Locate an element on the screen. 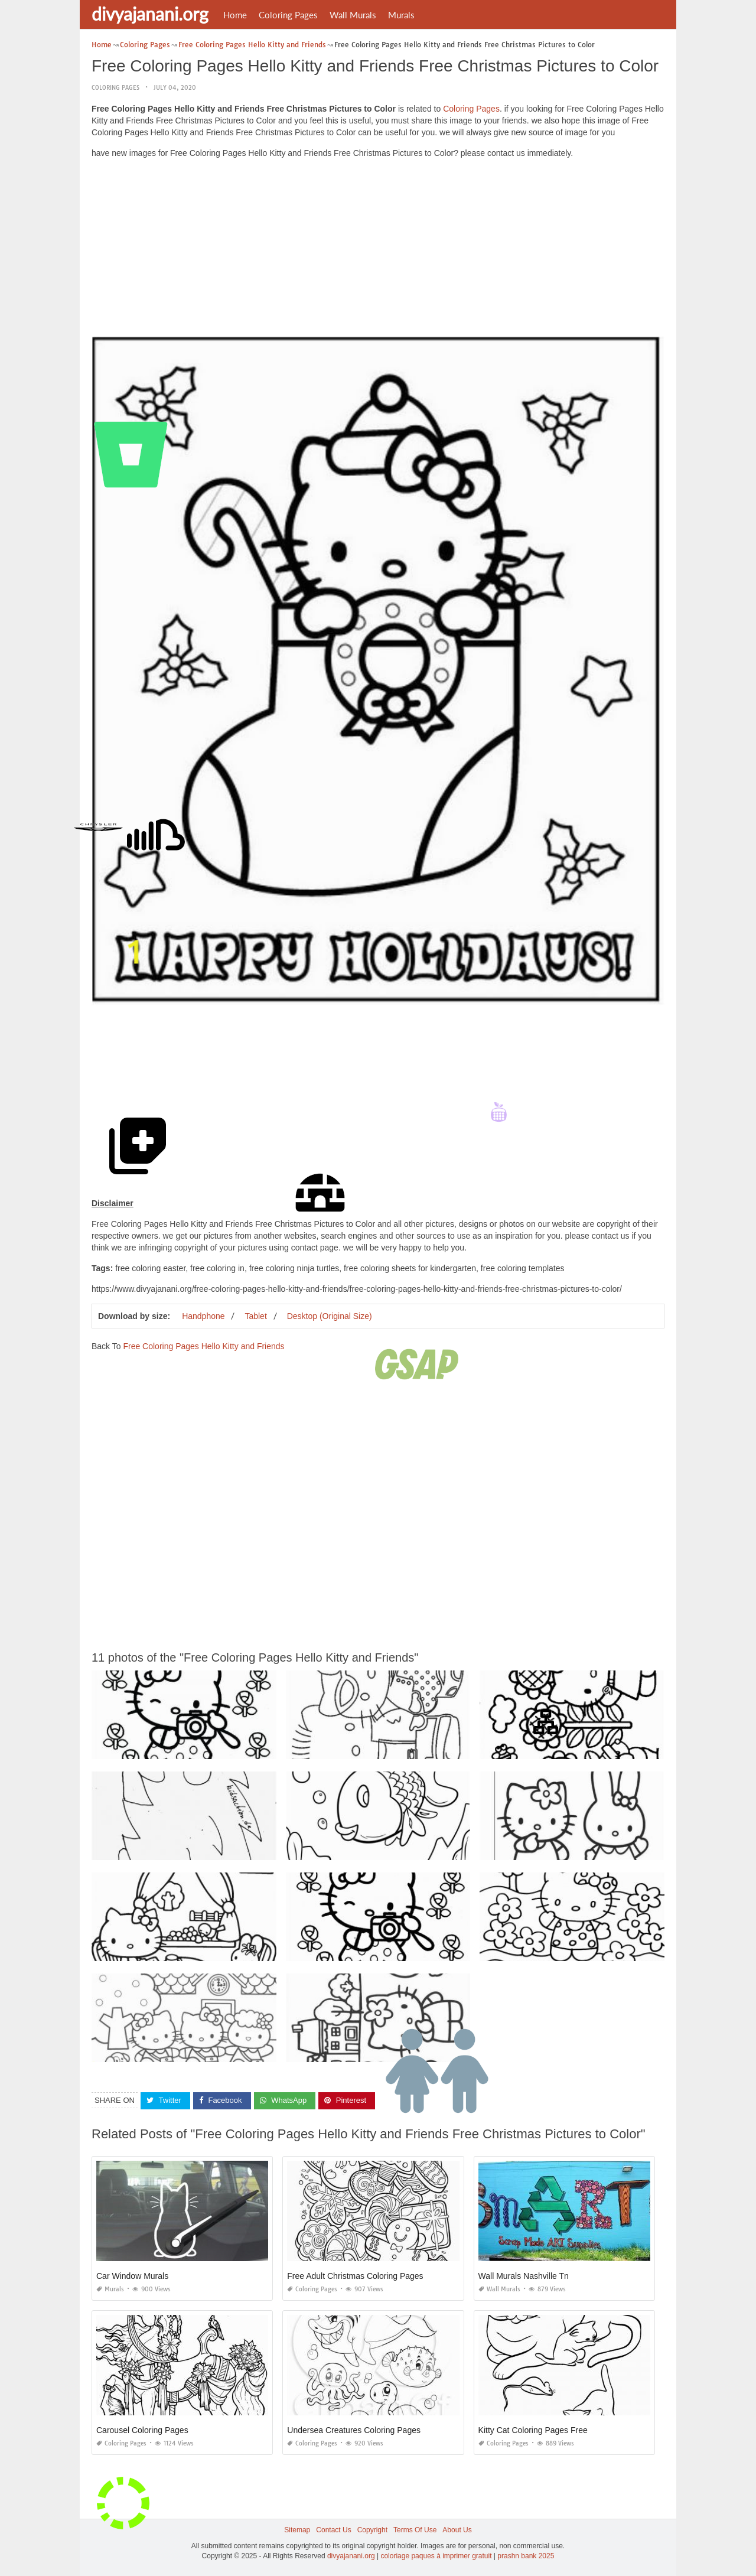 The height and width of the screenshot is (2576, 756). GSAP (GreenSock Animation Platform) brand logo is located at coordinates (416, 1364).